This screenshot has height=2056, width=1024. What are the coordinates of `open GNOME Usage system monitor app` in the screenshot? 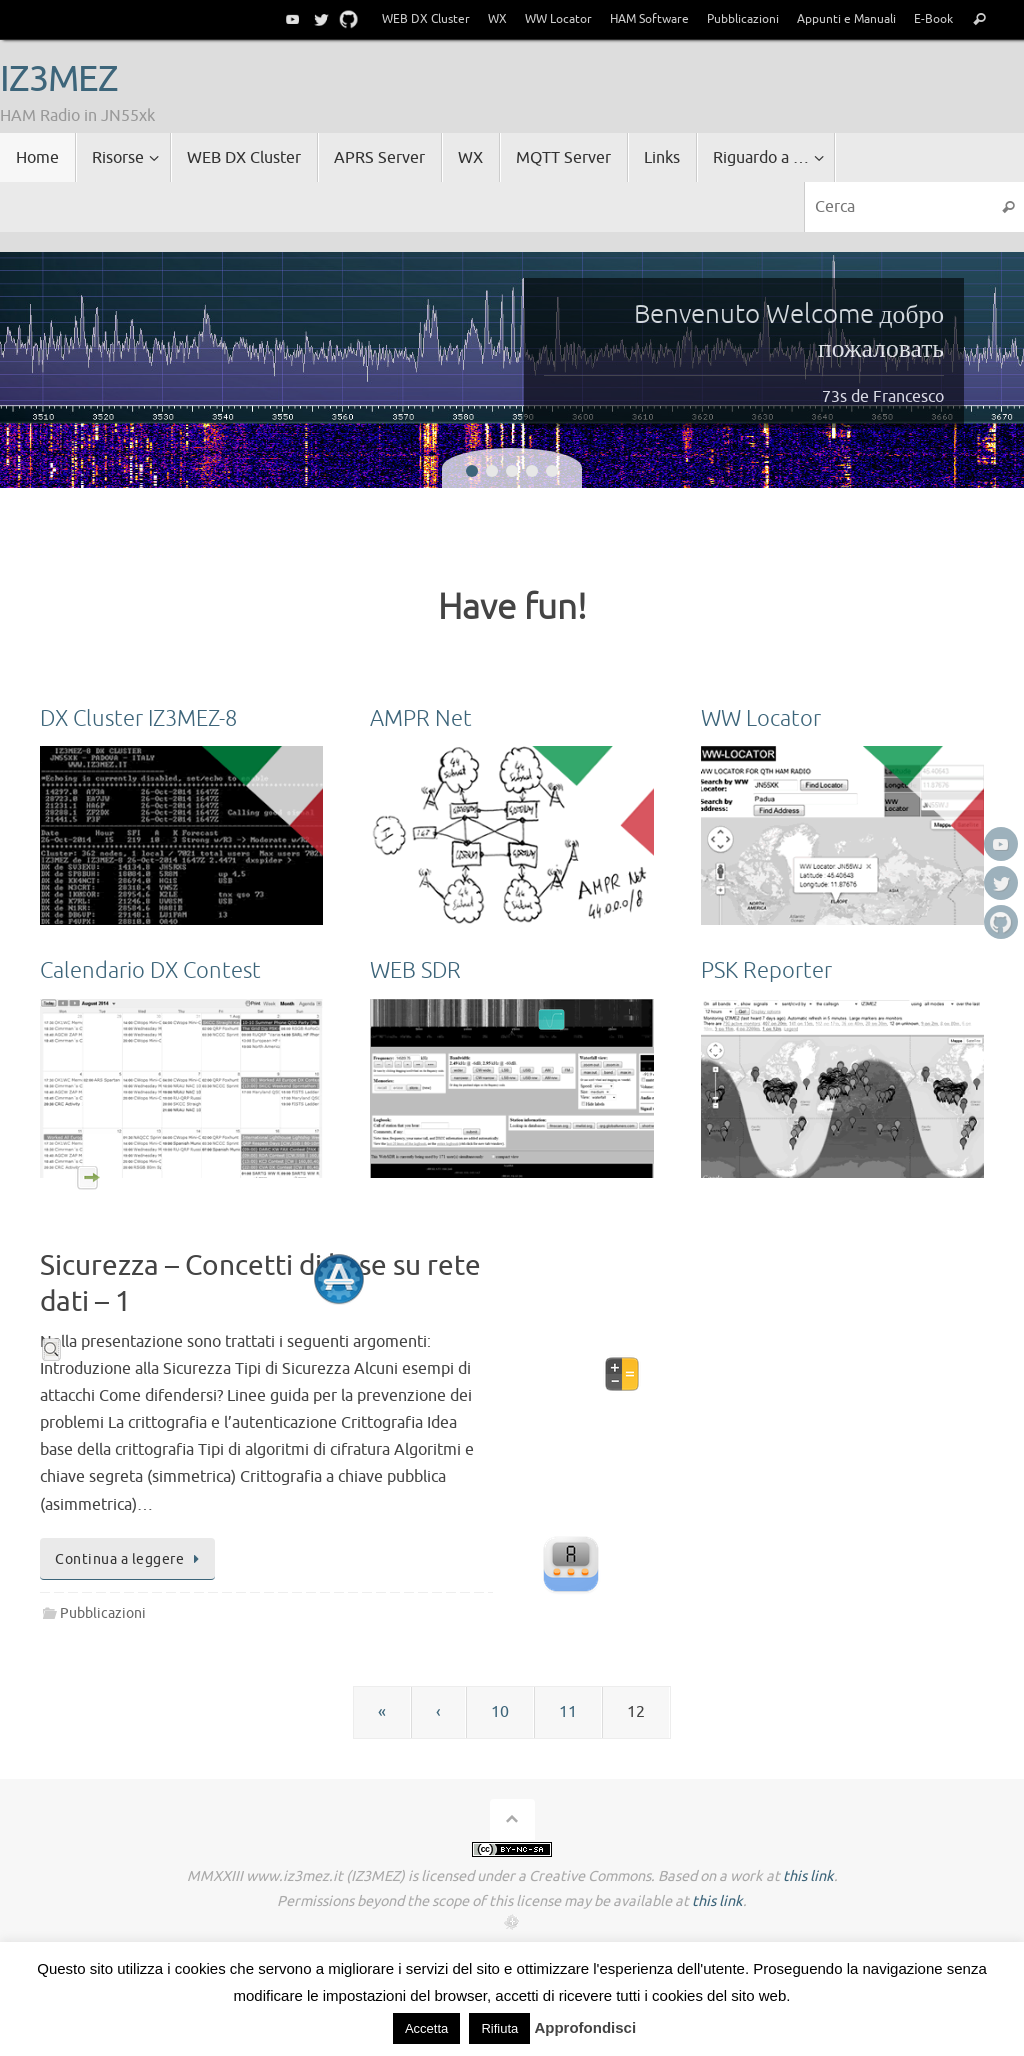 It's located at (551, 1019).